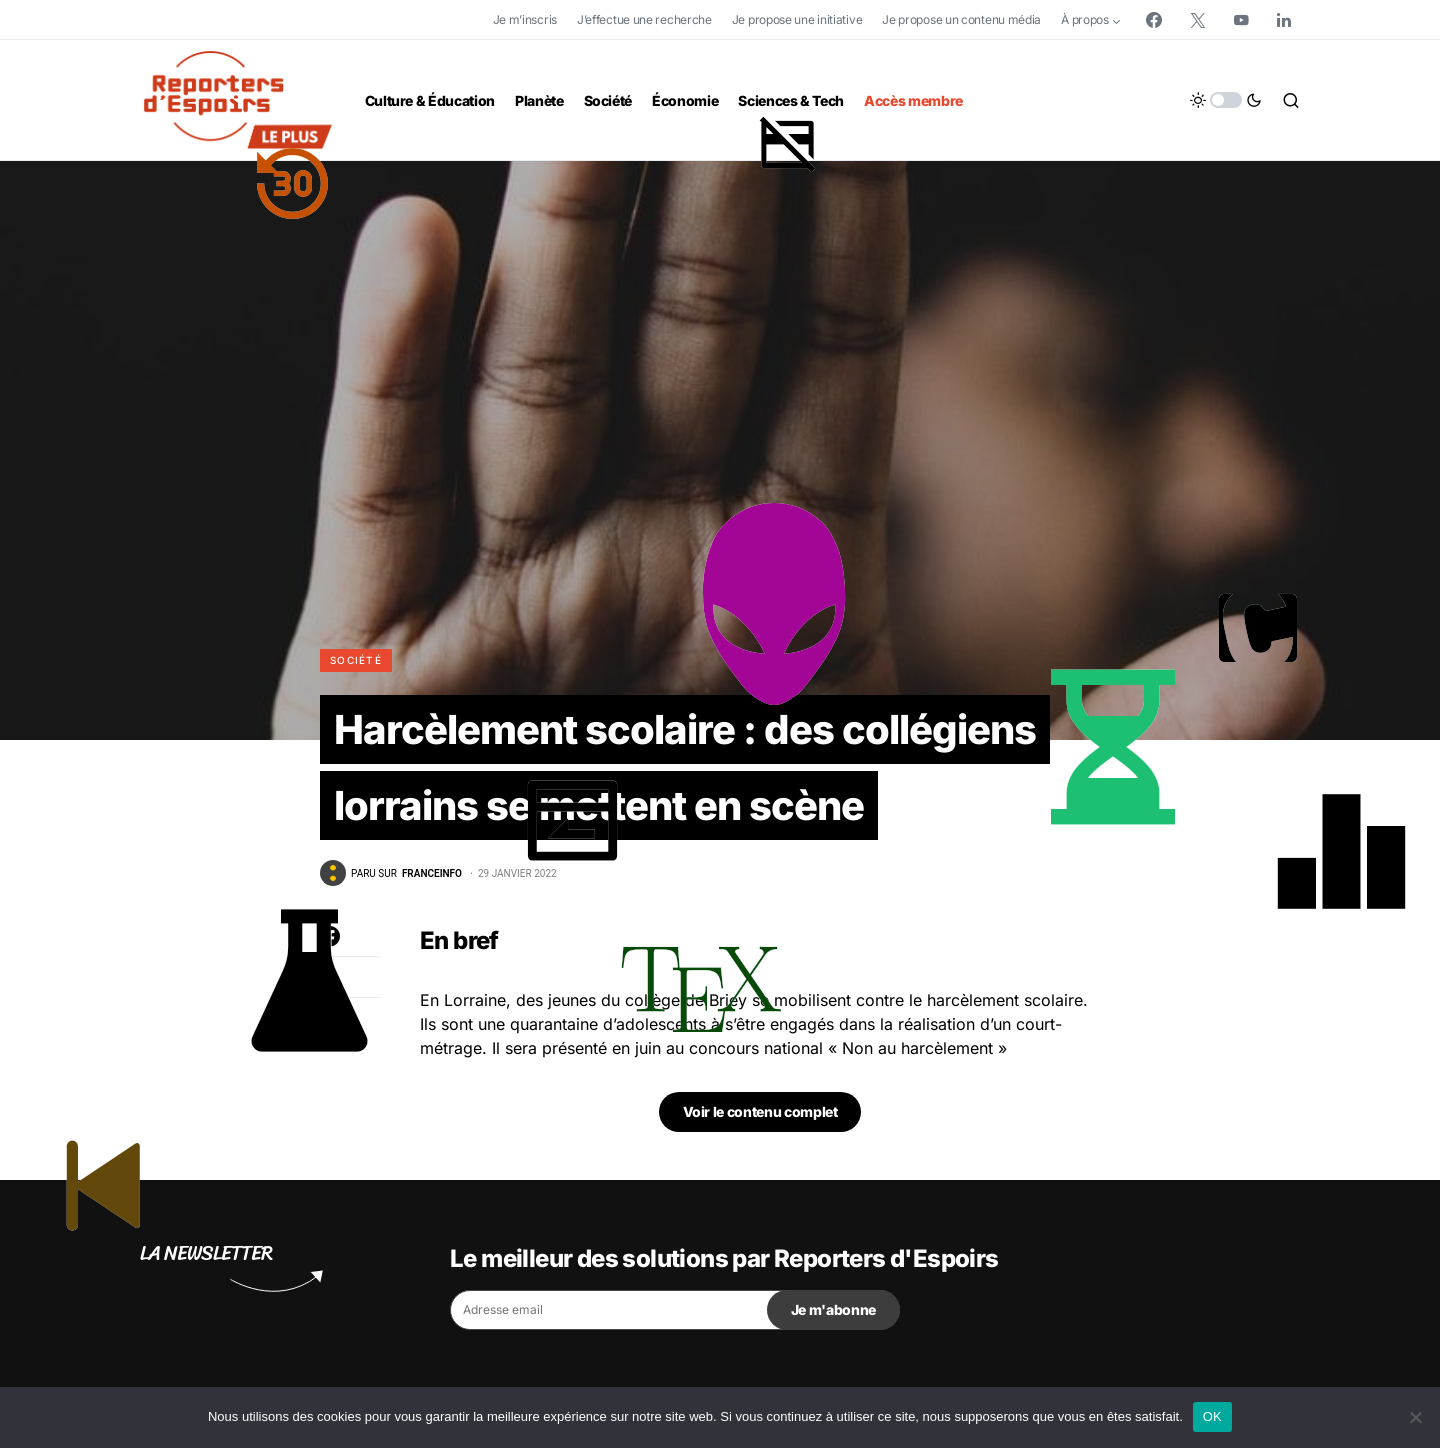 This screenshot has height=1448, width=1440. What do you see at coordinates (1341, 851) in the screenshot?
I see `view analytics or statistics` at bounding box center [1341, 851].